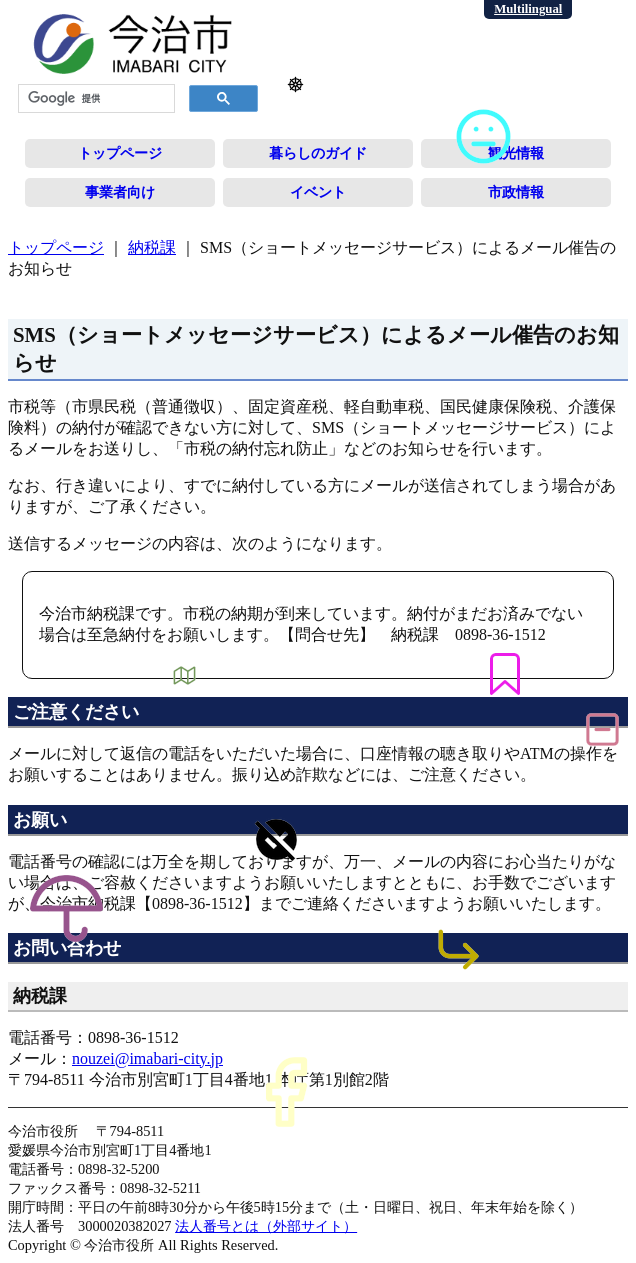 The height and width of the screenshot is (1263, 636). What do you see at coordinates (505, 674) in the screenshot?
I see `save this item for later` at bounding box center [505, 674].